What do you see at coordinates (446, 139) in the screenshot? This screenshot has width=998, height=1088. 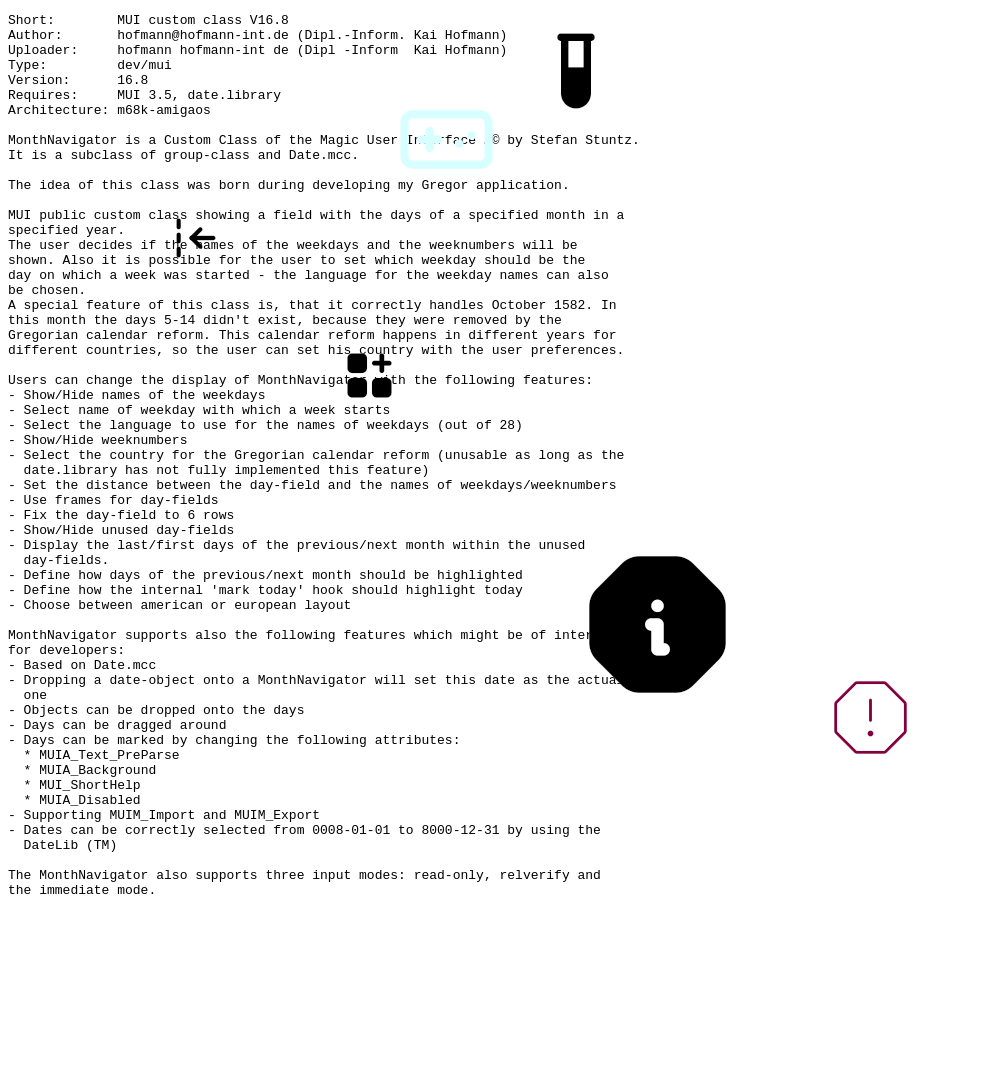 I see `access gaming features or settings` at bounding box center [446, 139].